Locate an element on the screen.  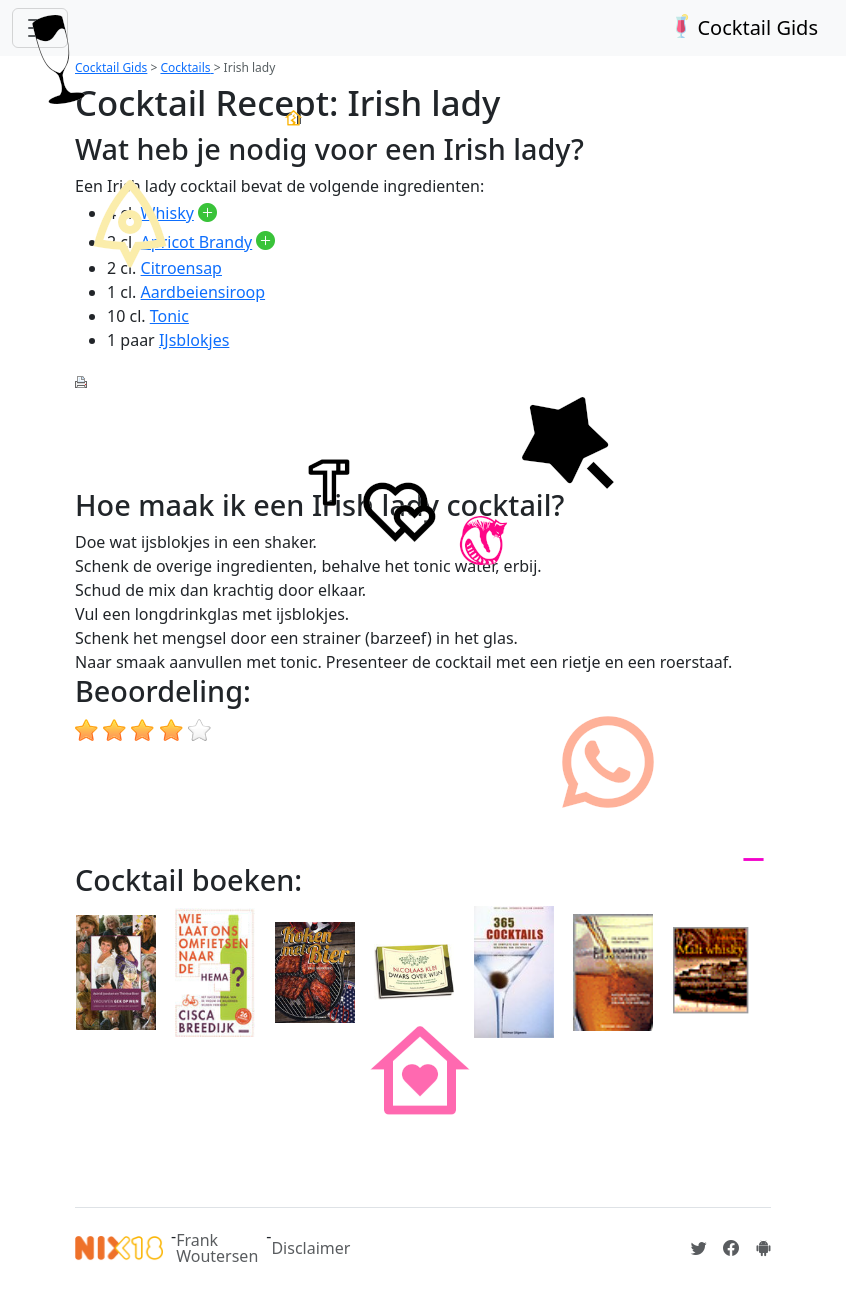
indicates earthquake alert or seismic activity warning is located at coordinates (293, 118).